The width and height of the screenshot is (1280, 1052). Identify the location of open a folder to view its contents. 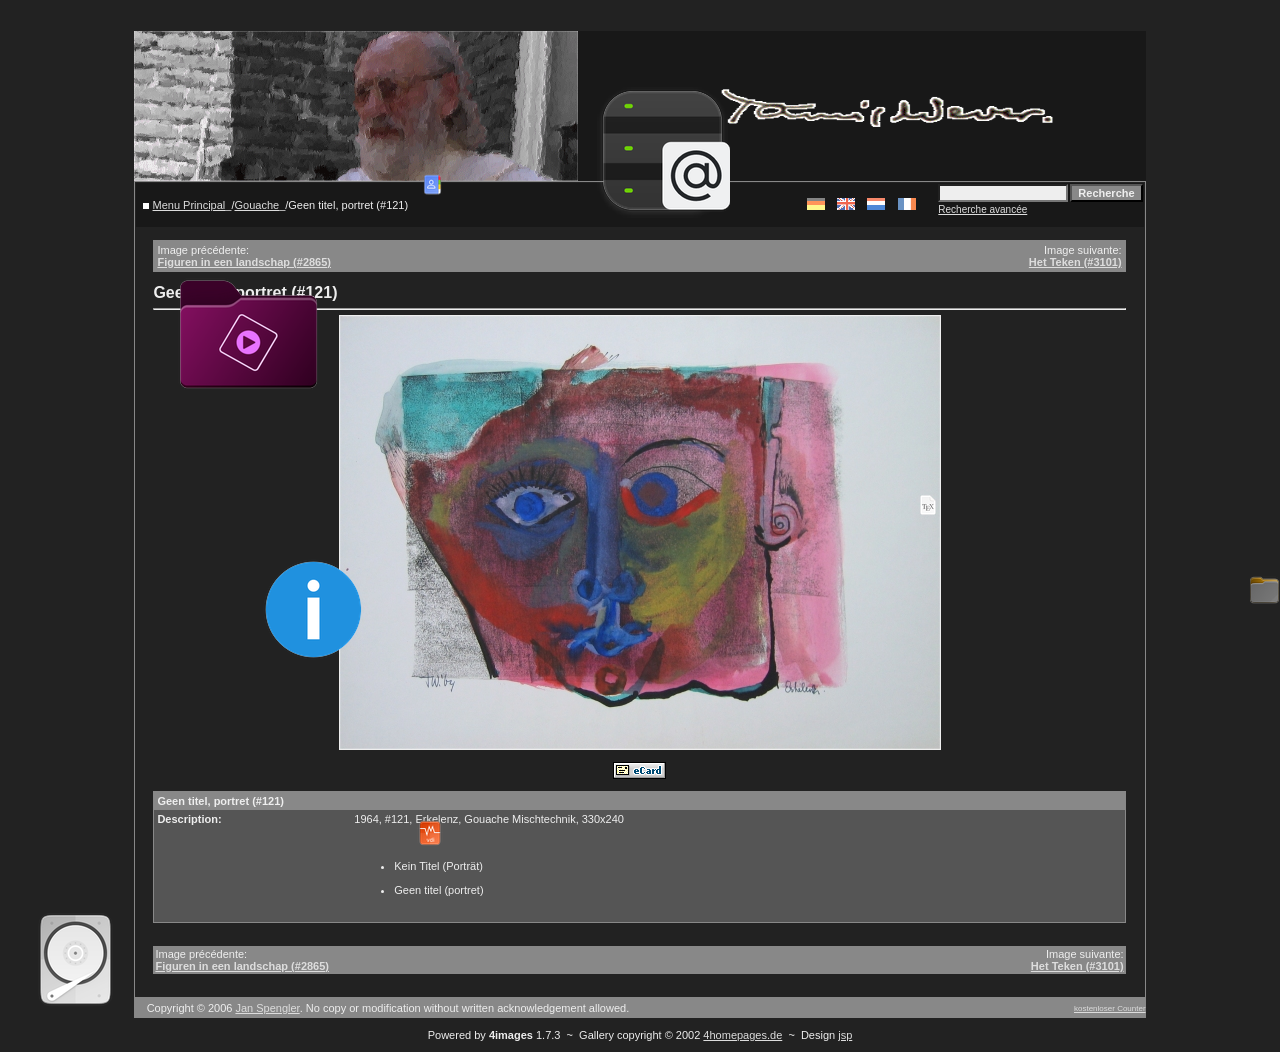
(1264, 589).